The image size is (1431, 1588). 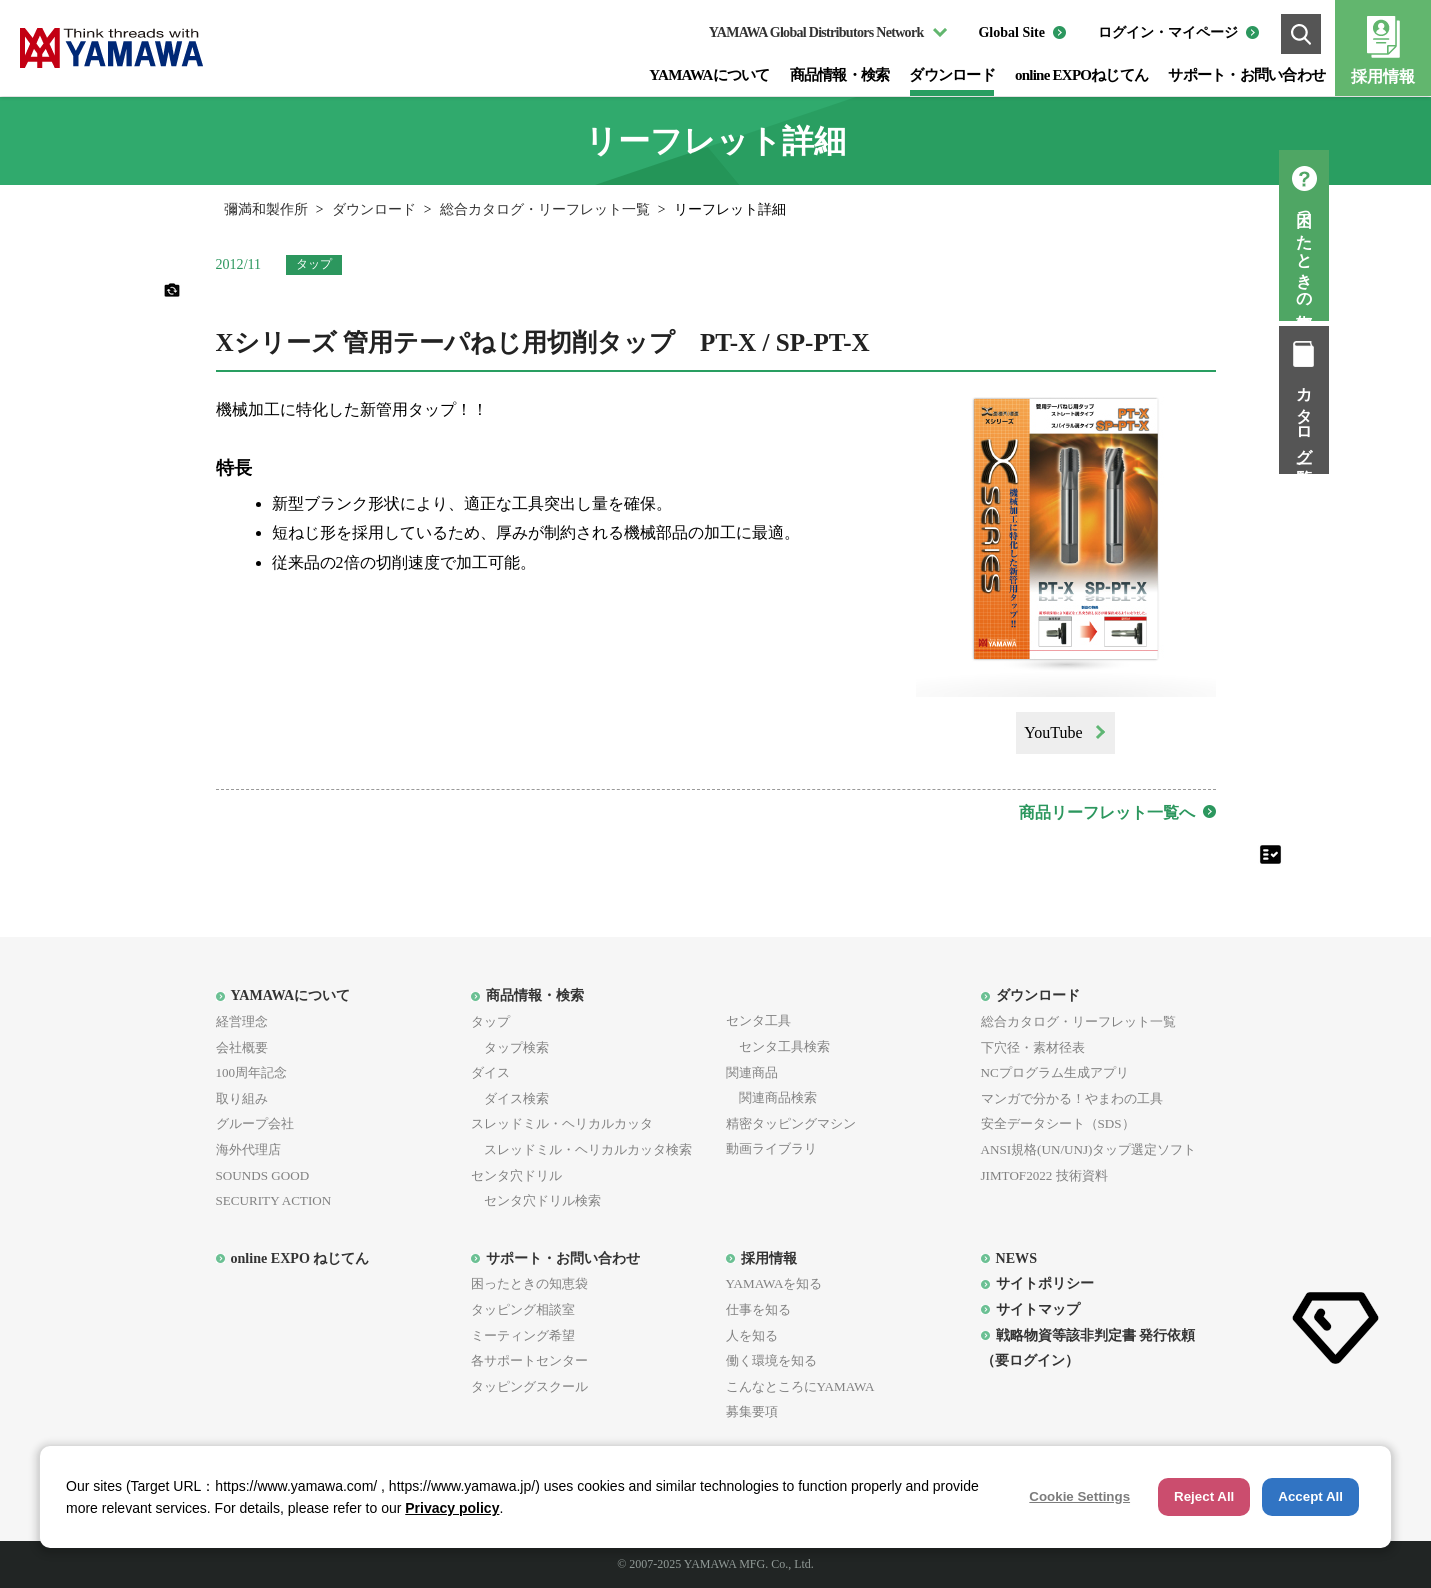 What do you see at coordinates (1335, 1326) in the screenshot?
I see `indicates premium or pro membership status` at bounding box center [1335, 1326].